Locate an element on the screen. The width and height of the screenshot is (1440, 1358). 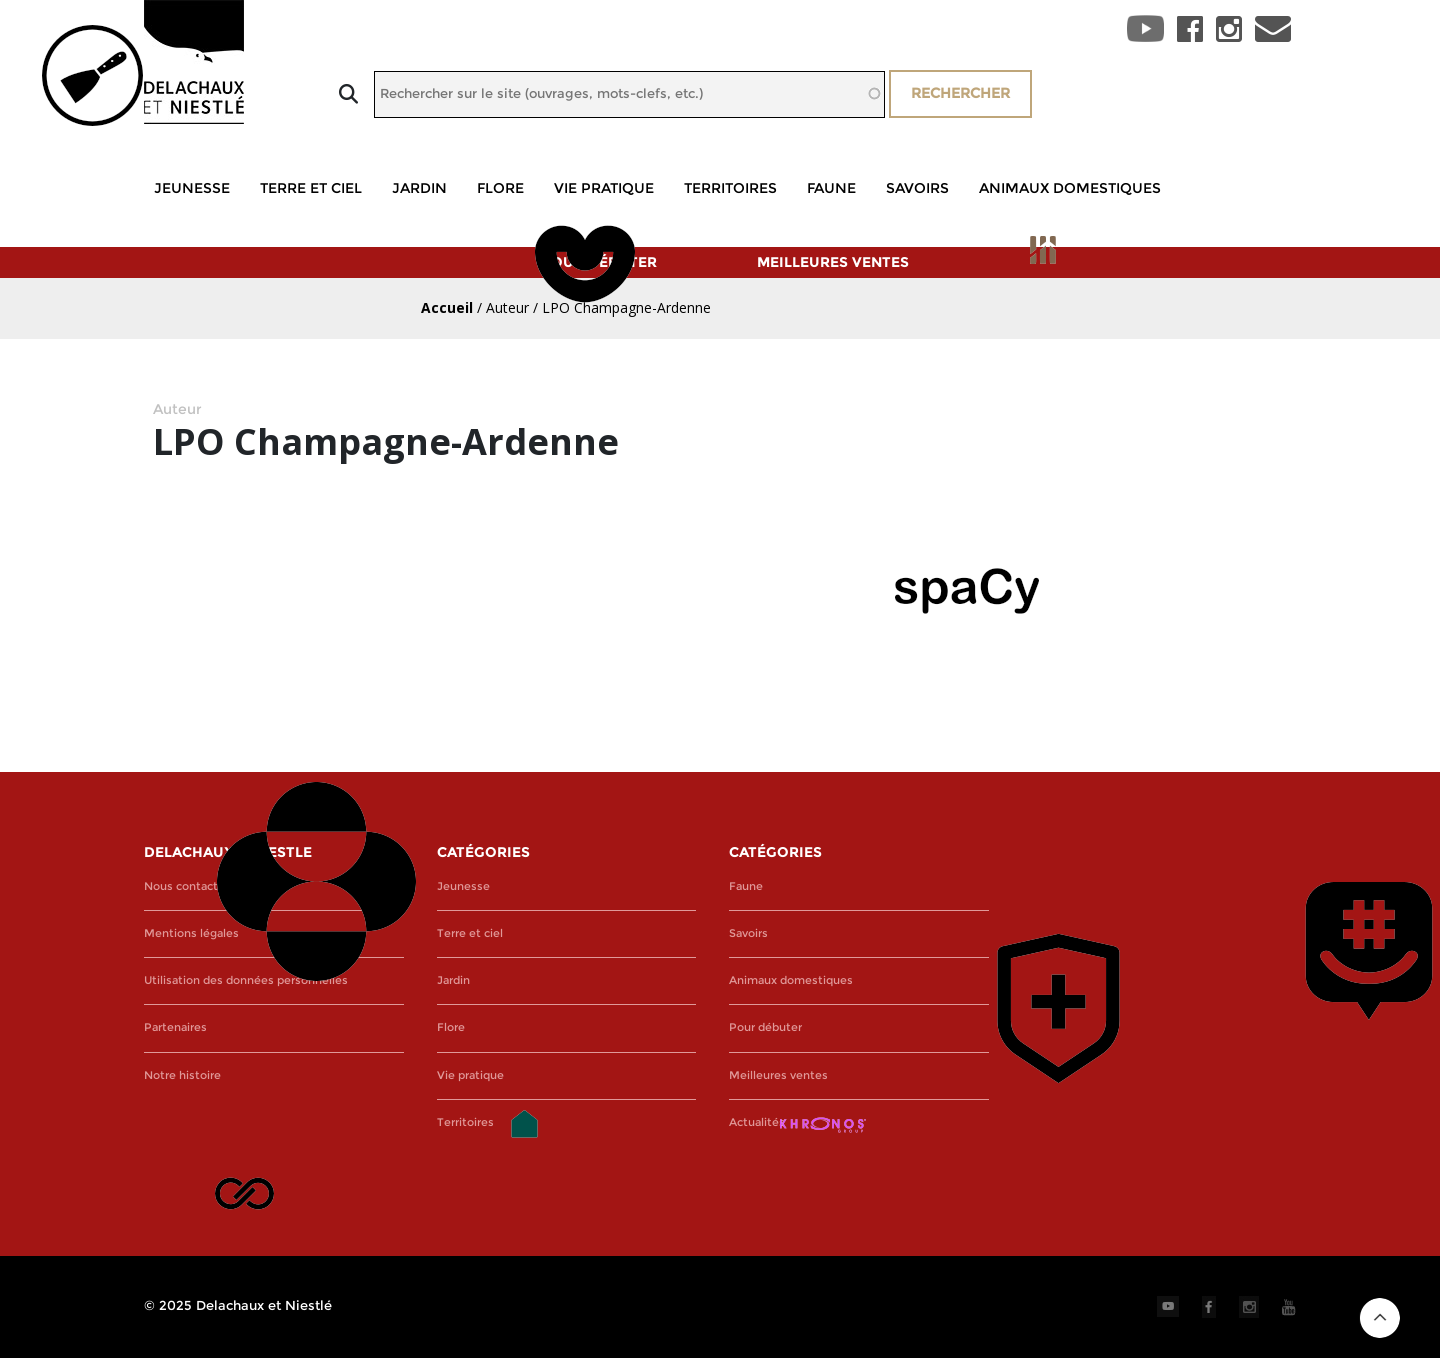
libraries.io logo is located at coordinates (1043, 250).